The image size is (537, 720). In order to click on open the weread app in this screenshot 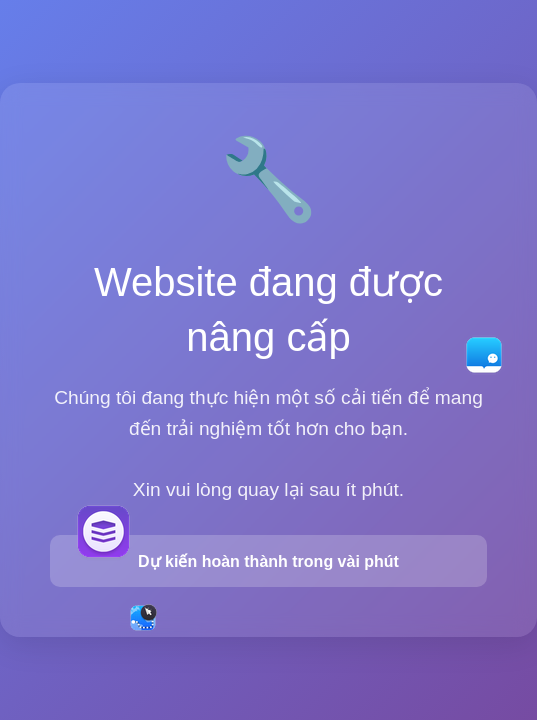, I will do `click(484, 355)`.